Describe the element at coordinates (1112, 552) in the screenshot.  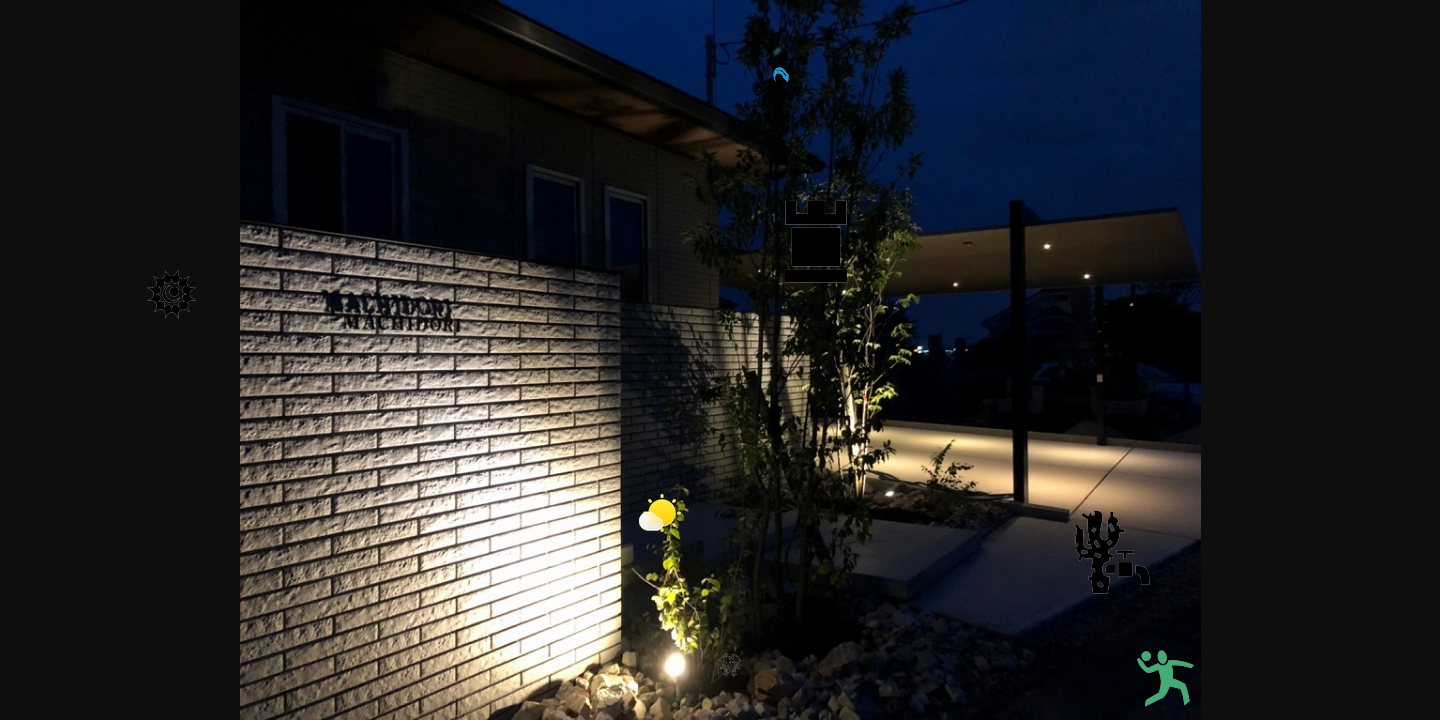
I see `tap to water or care for your cactus` at that location.